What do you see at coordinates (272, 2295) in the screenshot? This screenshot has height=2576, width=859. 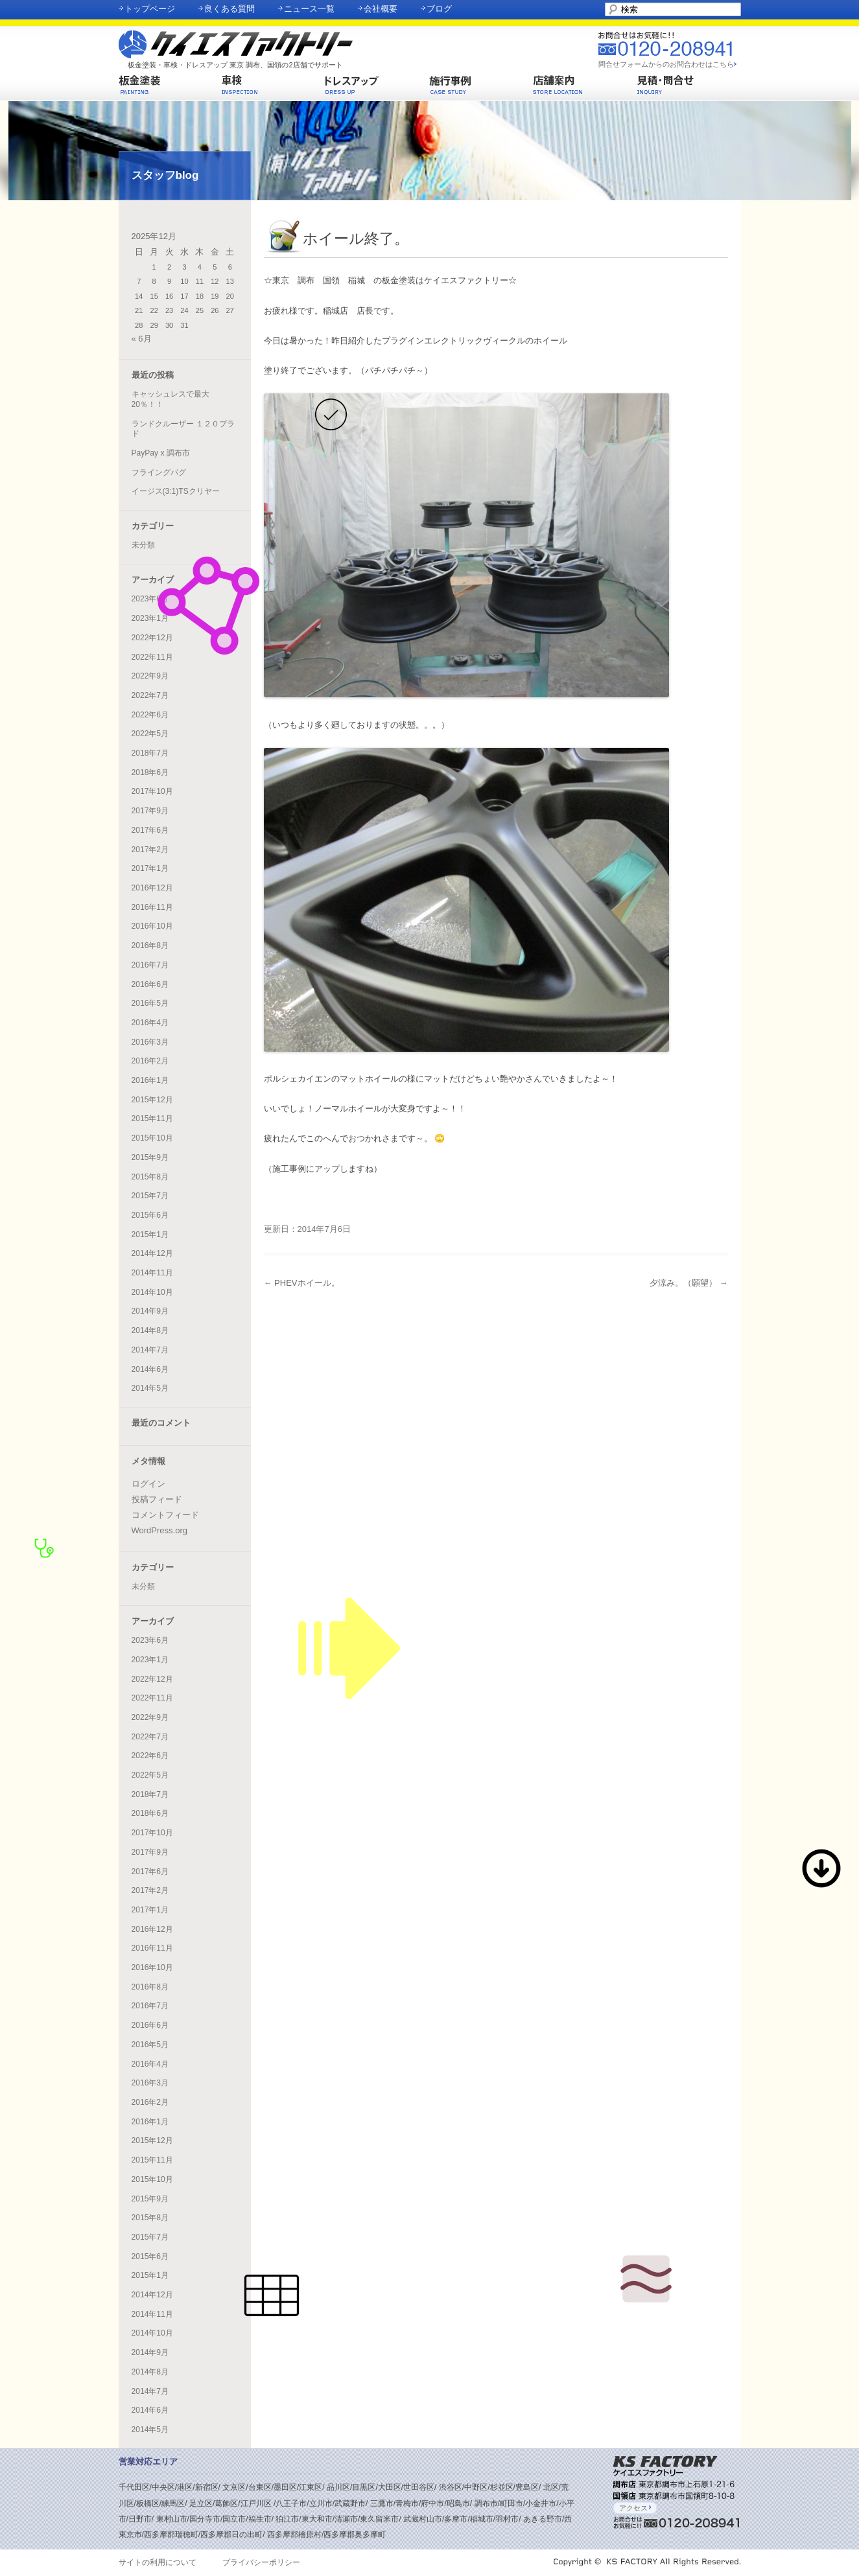 I see `view items in grid layout` at bounding box center [272, 2295].